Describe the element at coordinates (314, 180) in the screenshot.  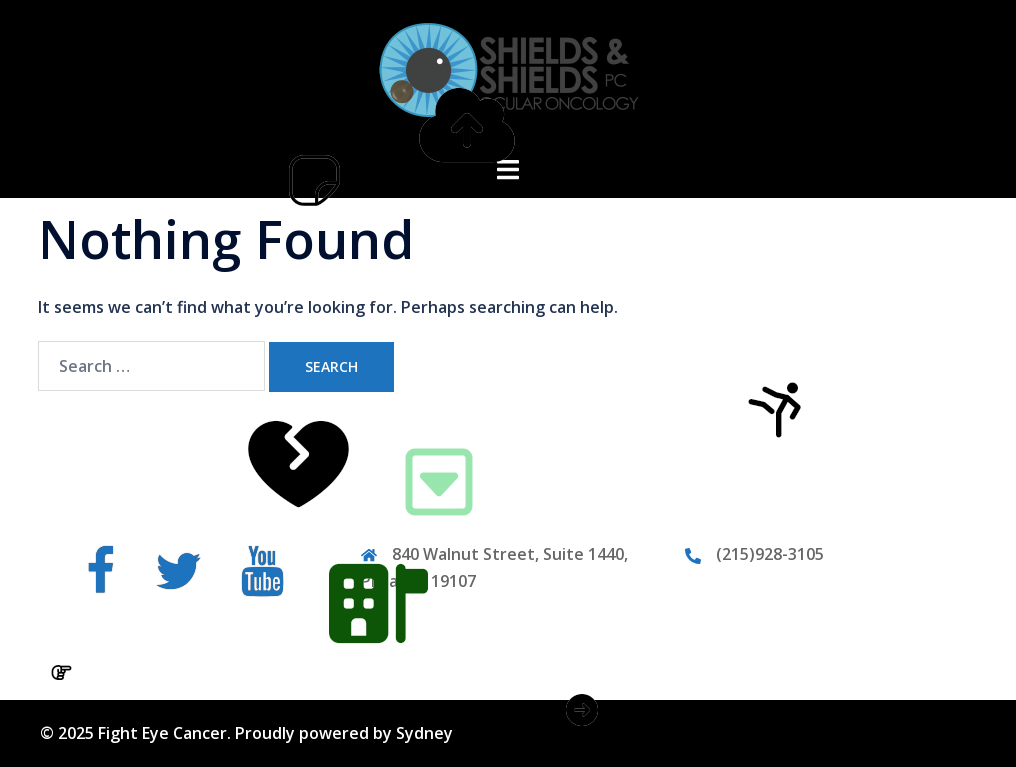
I see `add a sticker to your message` at that location.